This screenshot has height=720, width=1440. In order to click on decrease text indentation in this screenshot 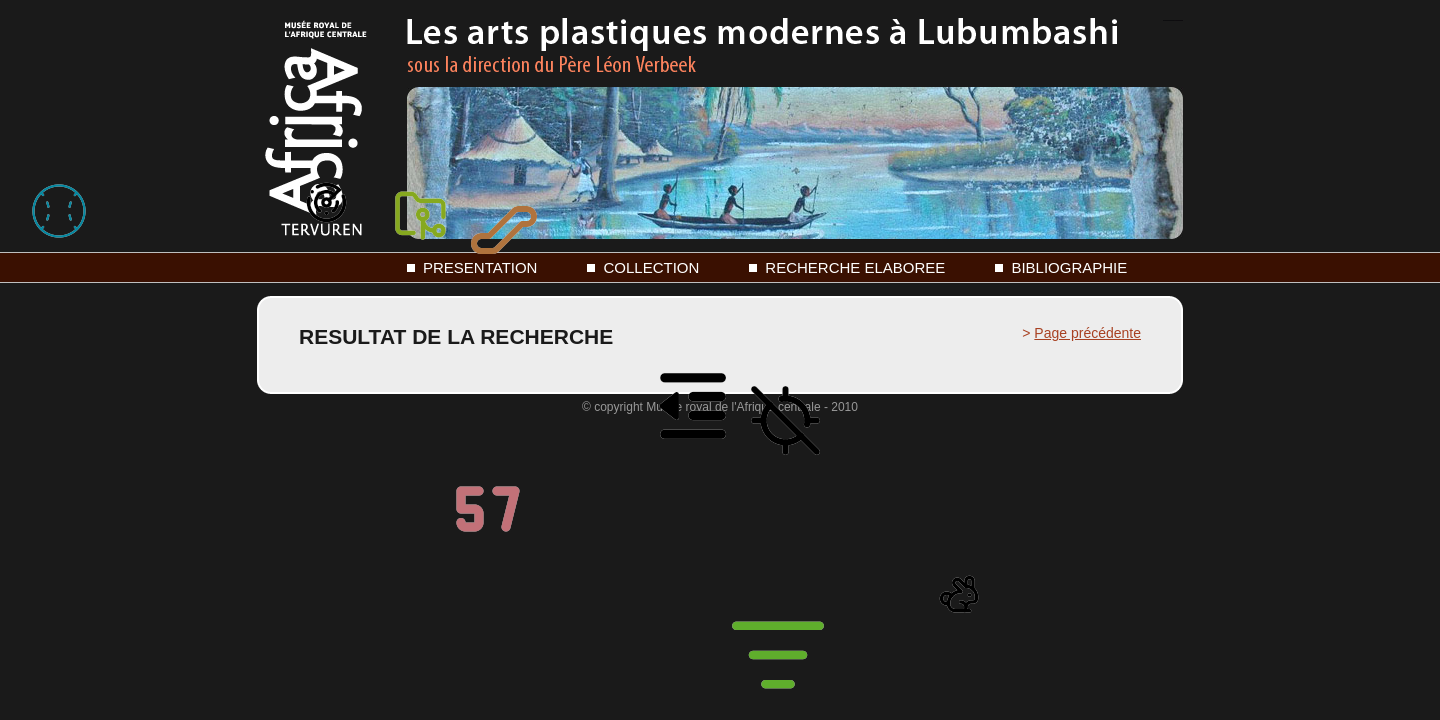, I will do `click(693, 406)`.